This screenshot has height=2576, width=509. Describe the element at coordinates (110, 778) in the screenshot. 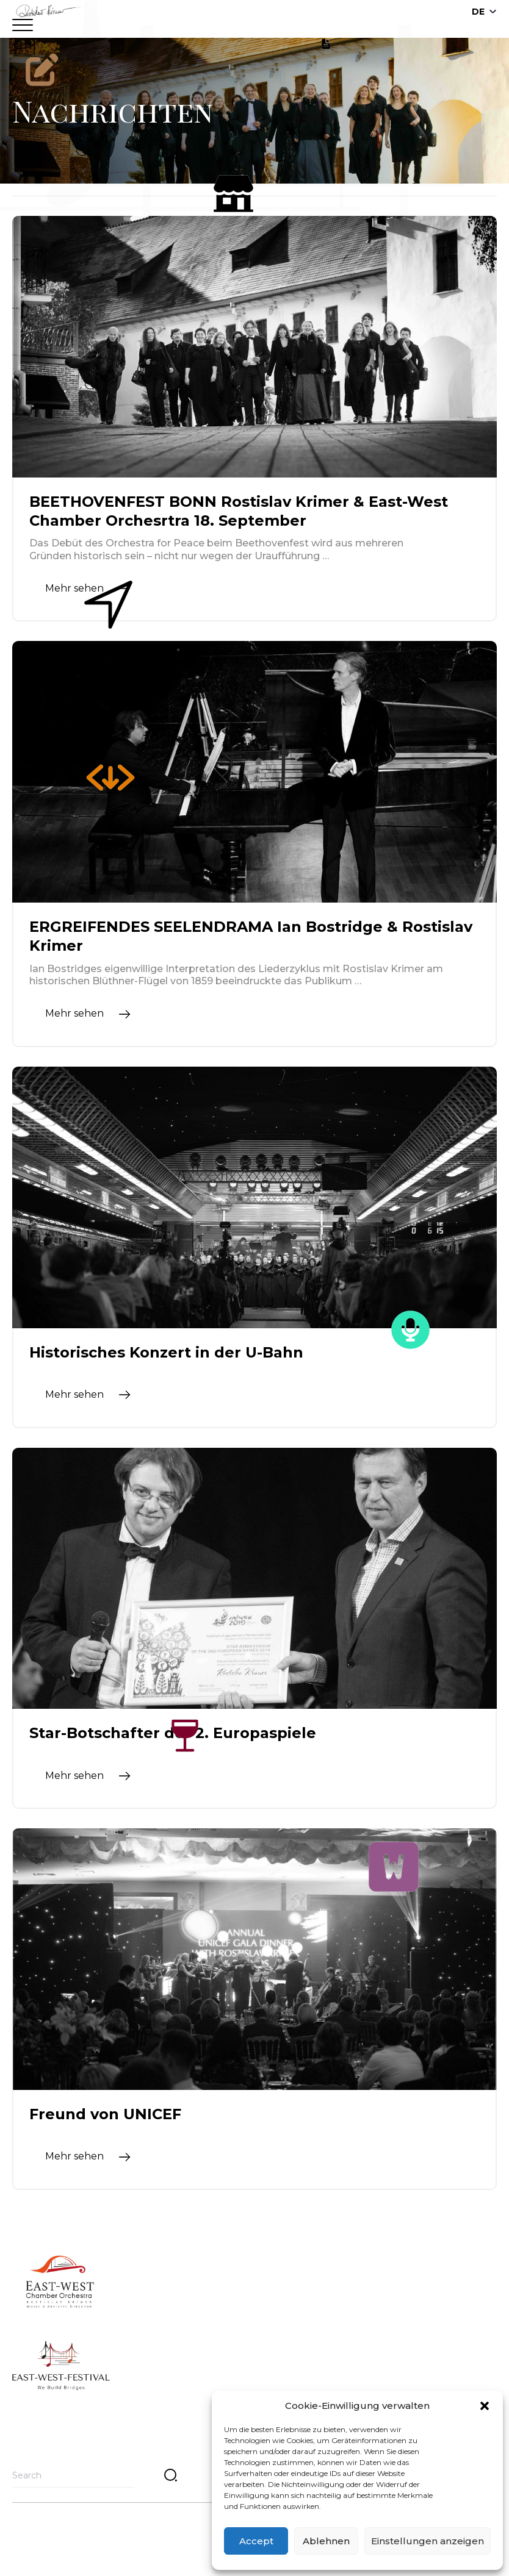

I see `download source code or script files` at that location.